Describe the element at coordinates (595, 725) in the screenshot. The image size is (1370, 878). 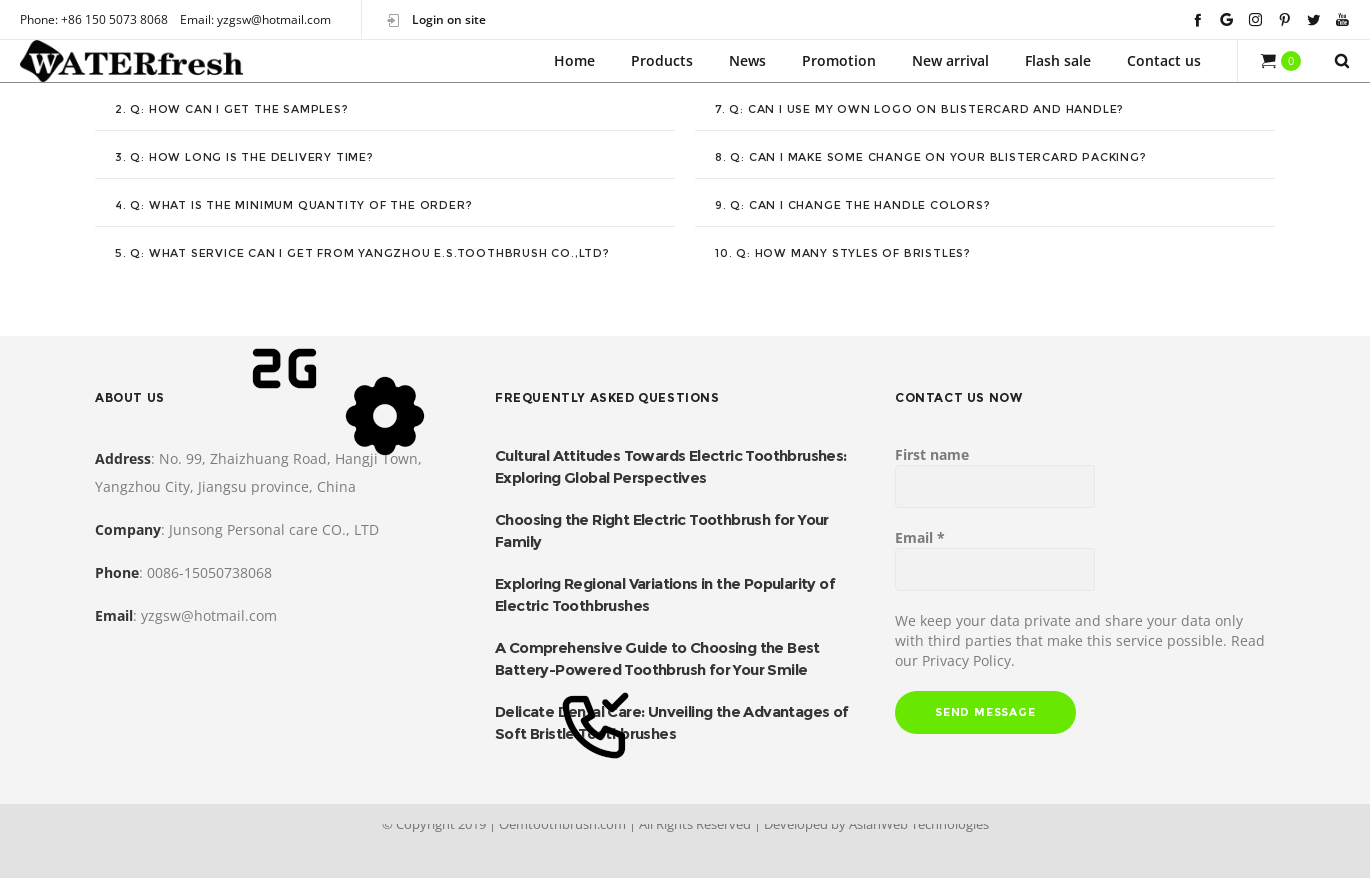
I see `call completed successfully` at that location.